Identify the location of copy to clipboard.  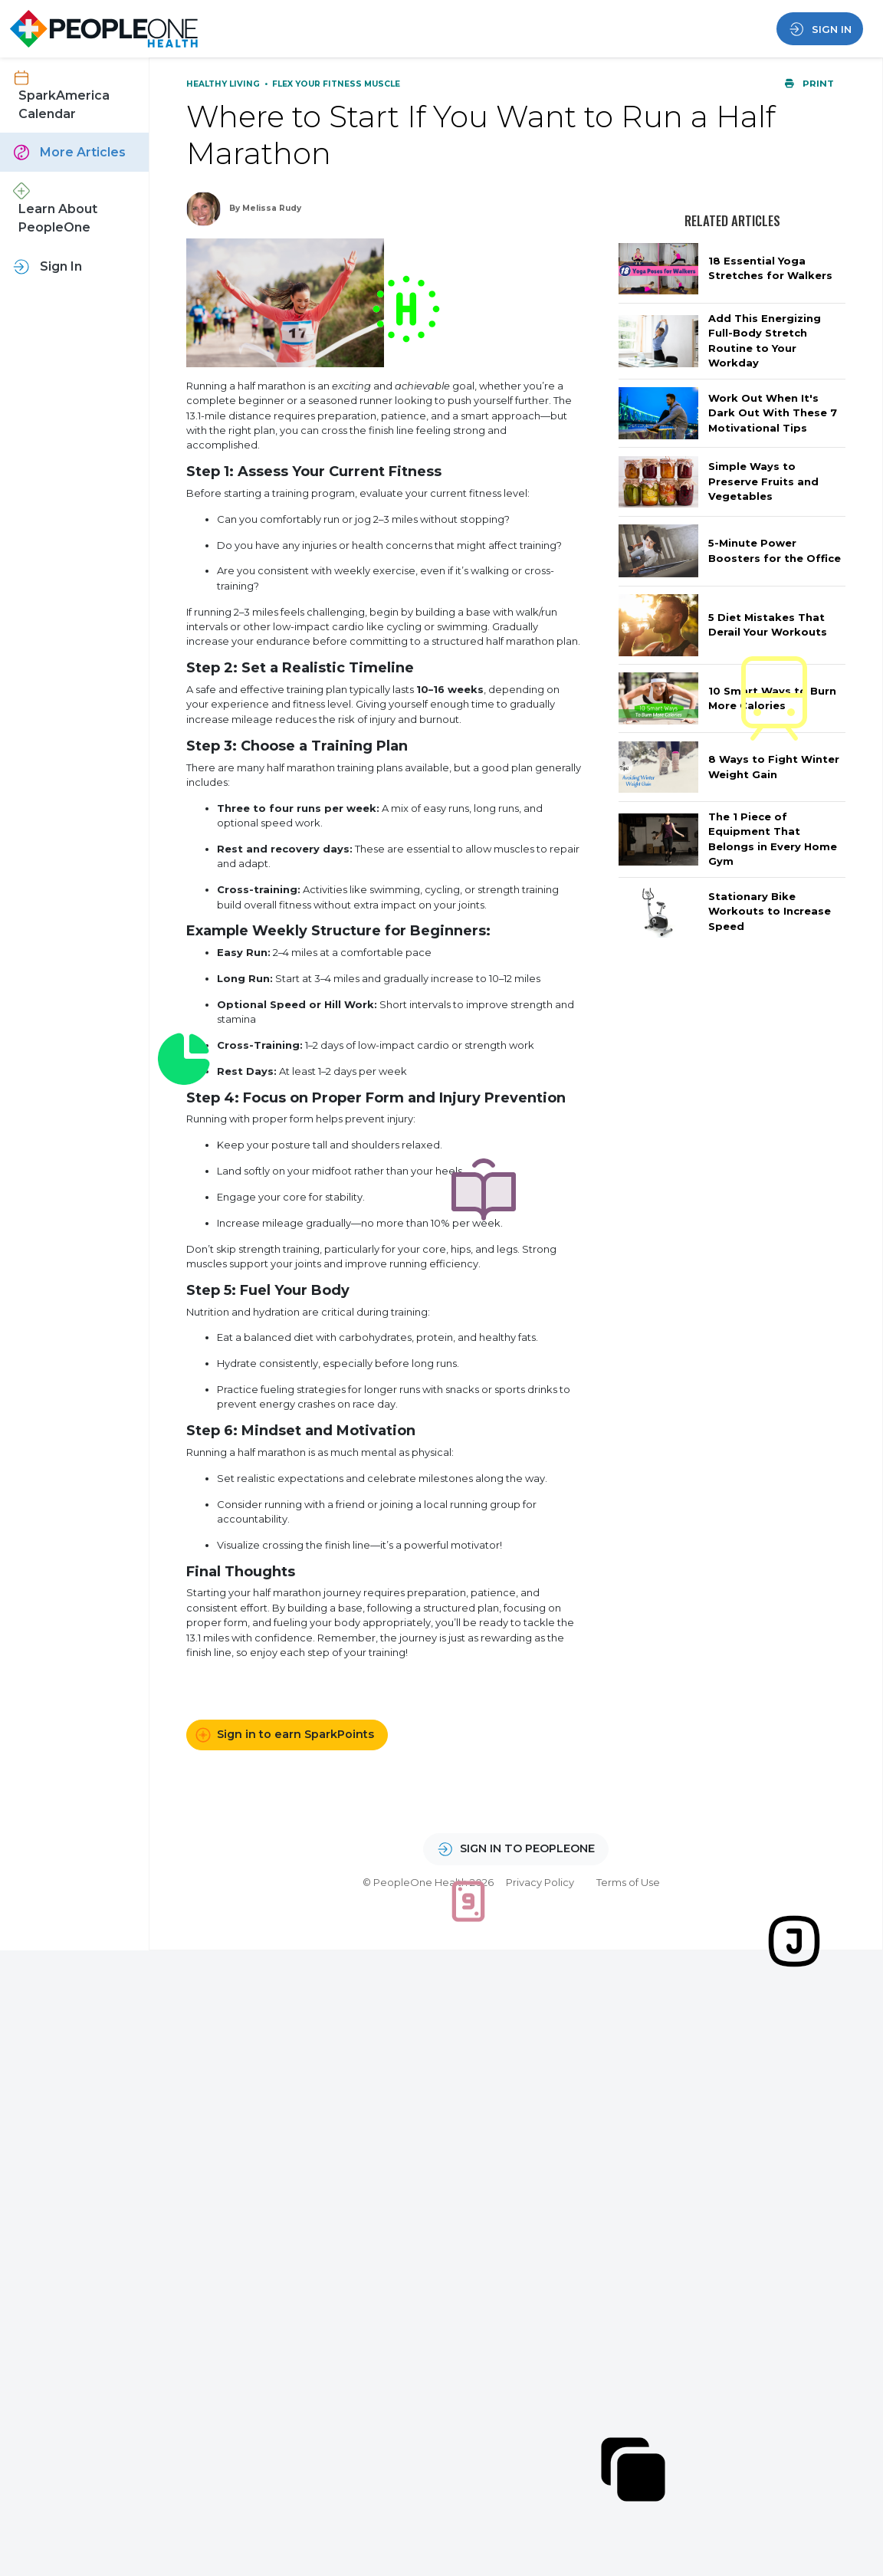
(633, 2469).